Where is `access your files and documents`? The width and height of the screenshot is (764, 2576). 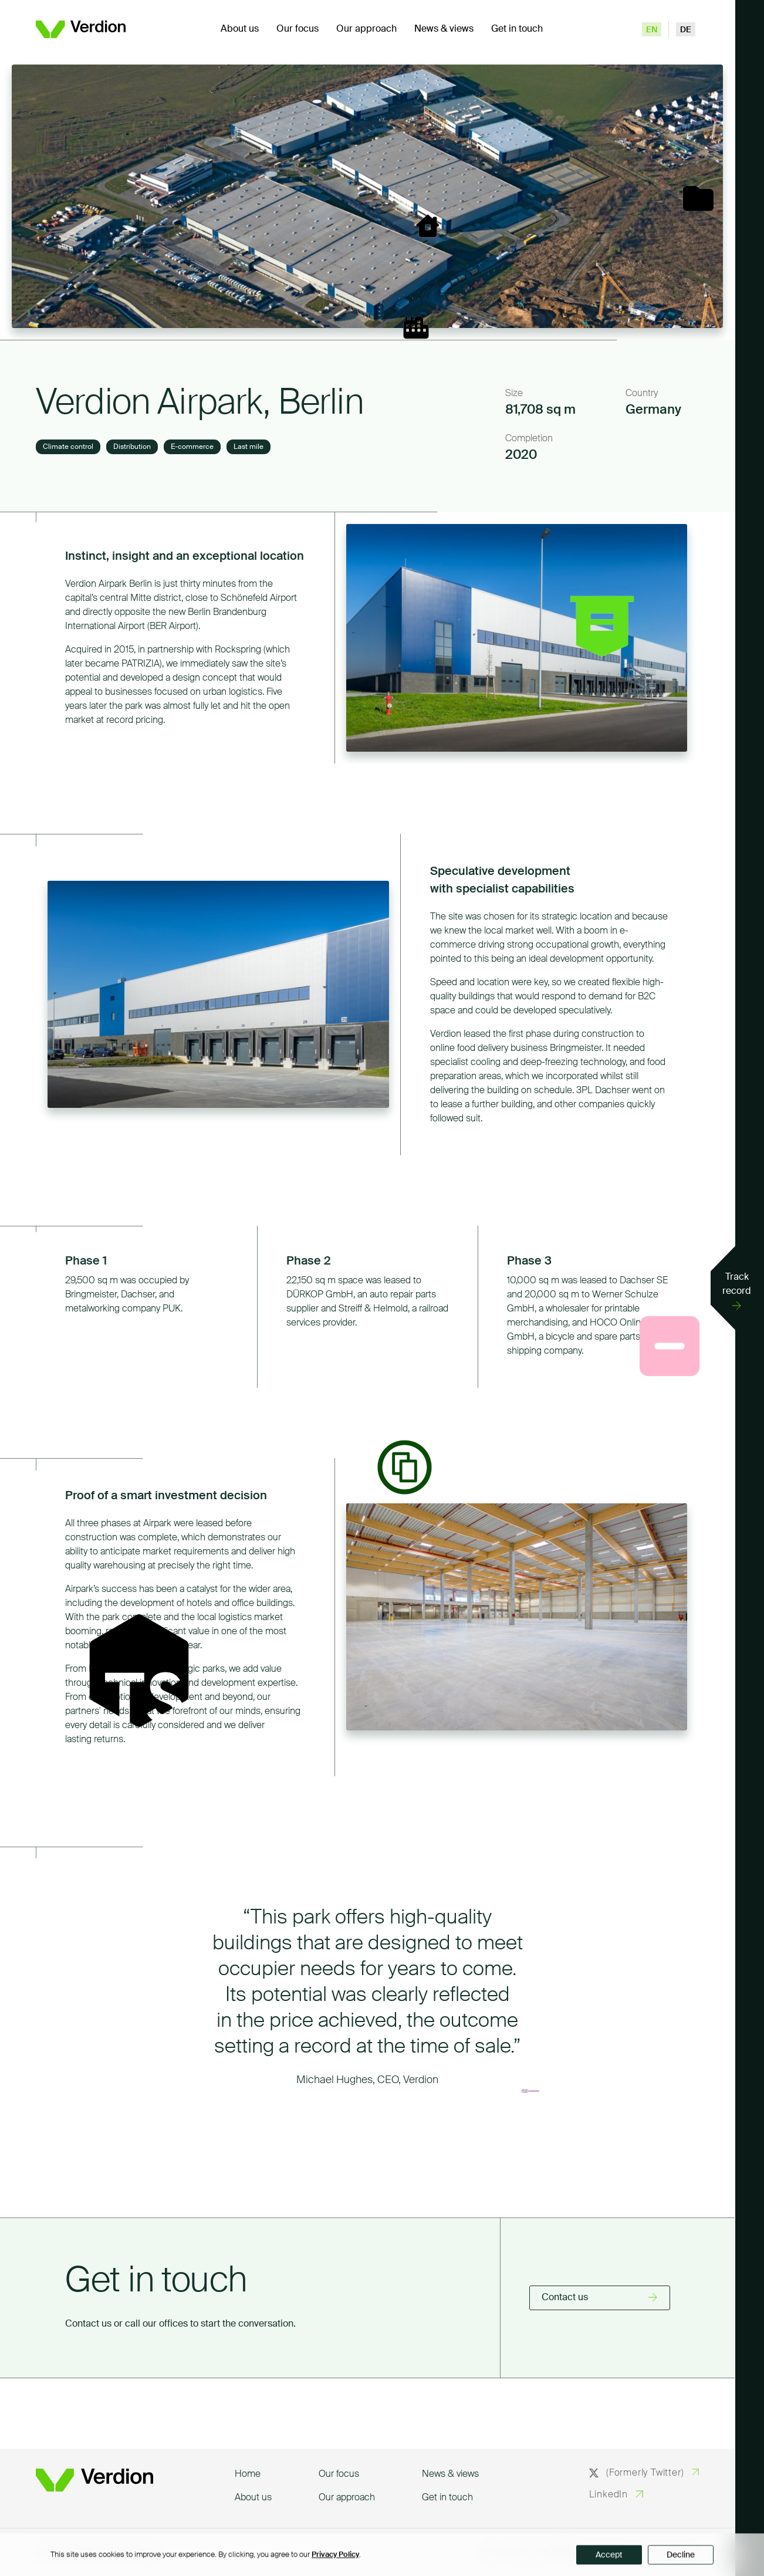 access your files and documents is located at coordinates (698, 200).